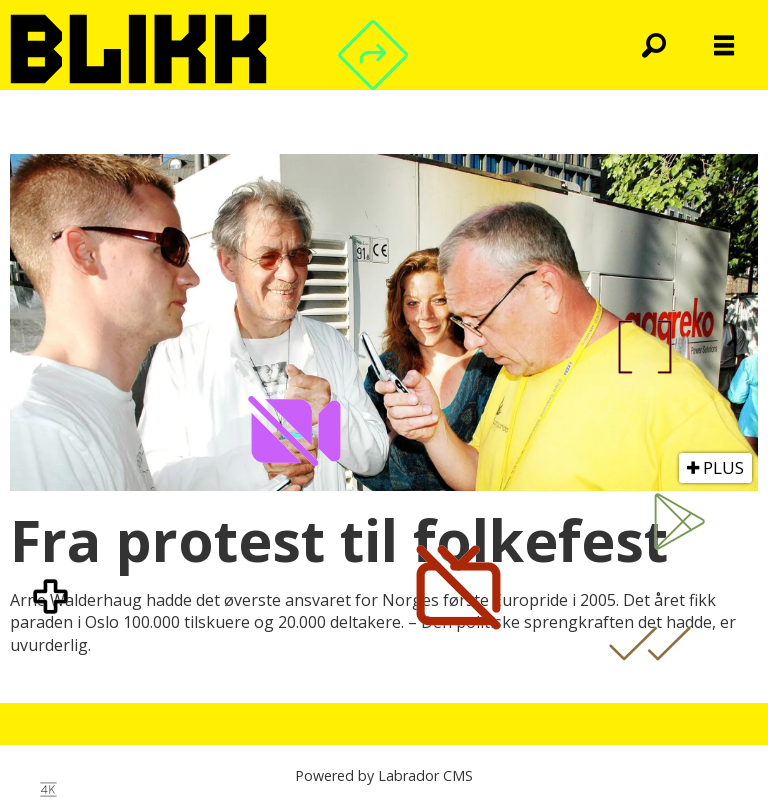 Image resolution: width=768 pixels, height=806 pixels. What do you see at coordinates (48, 789) in the screenshot?
I see `indicates 4K video resolution available` at bounding box center [48, 789].